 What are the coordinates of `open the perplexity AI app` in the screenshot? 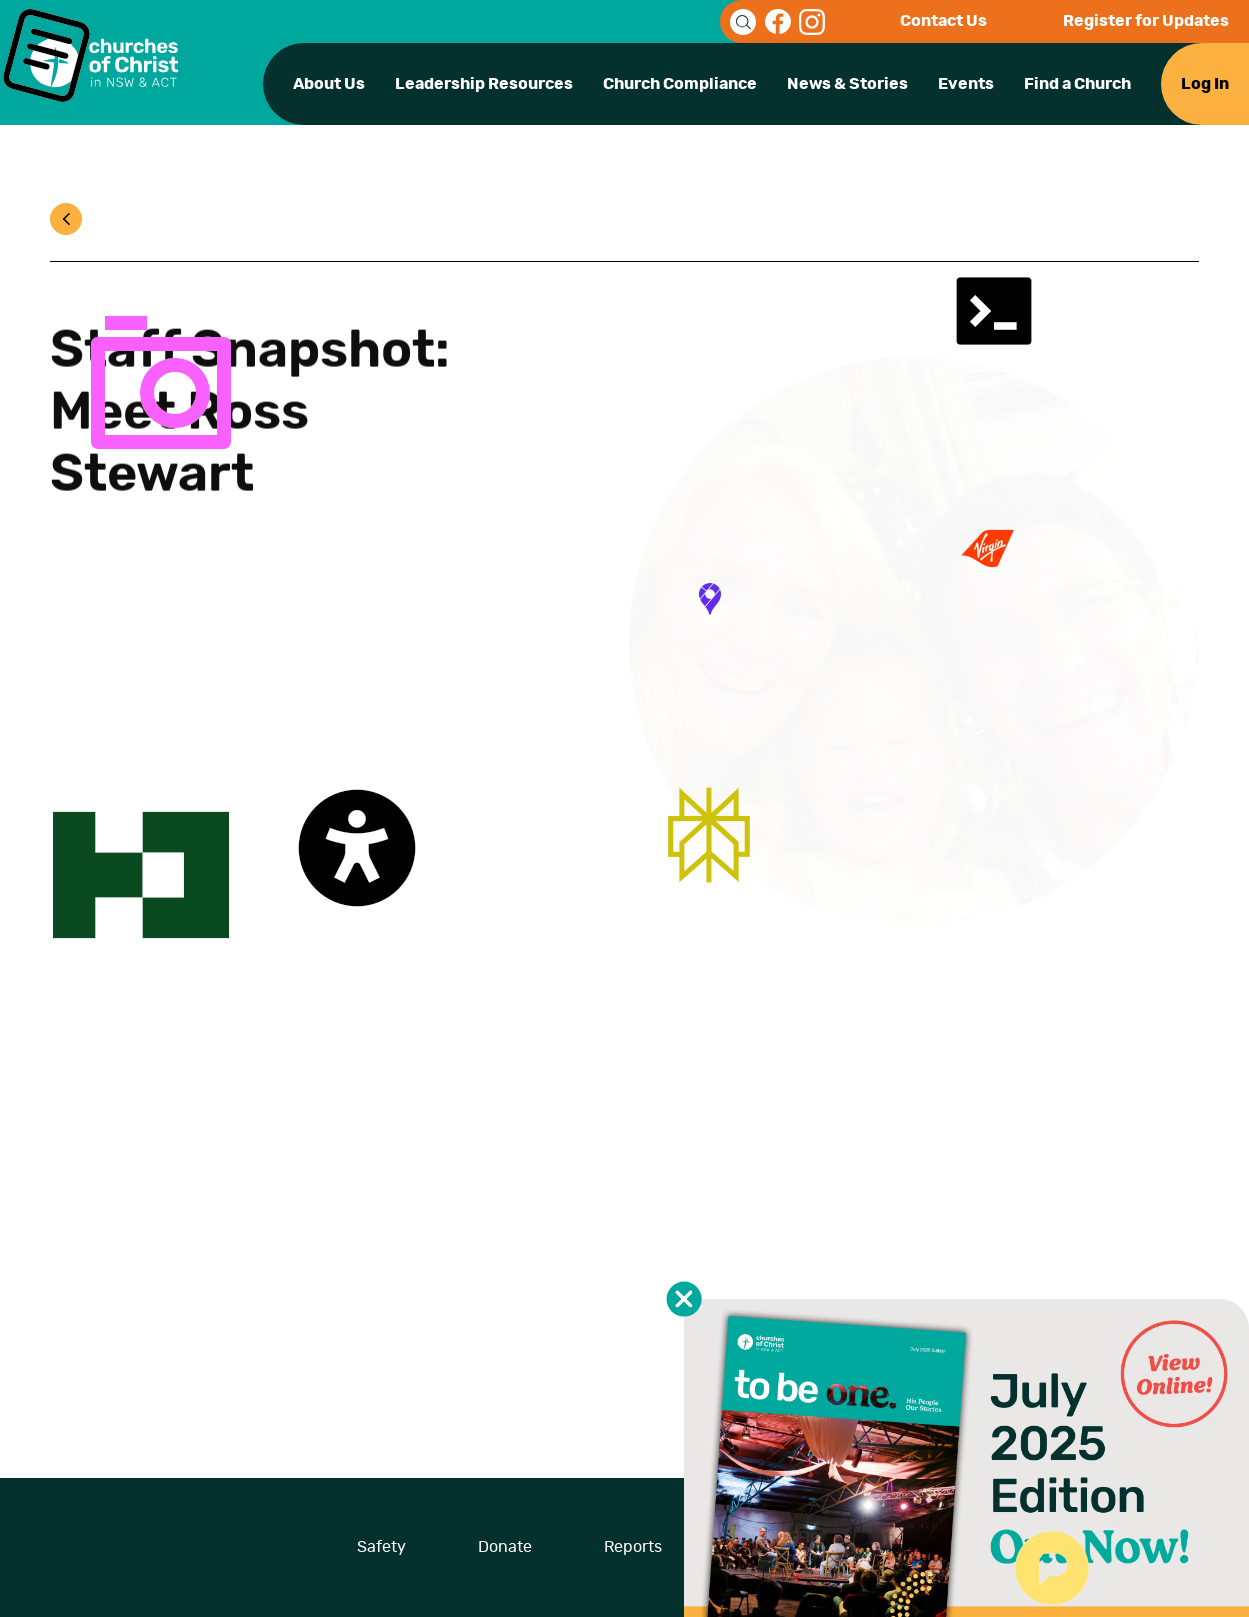 It's located at (709, 835).